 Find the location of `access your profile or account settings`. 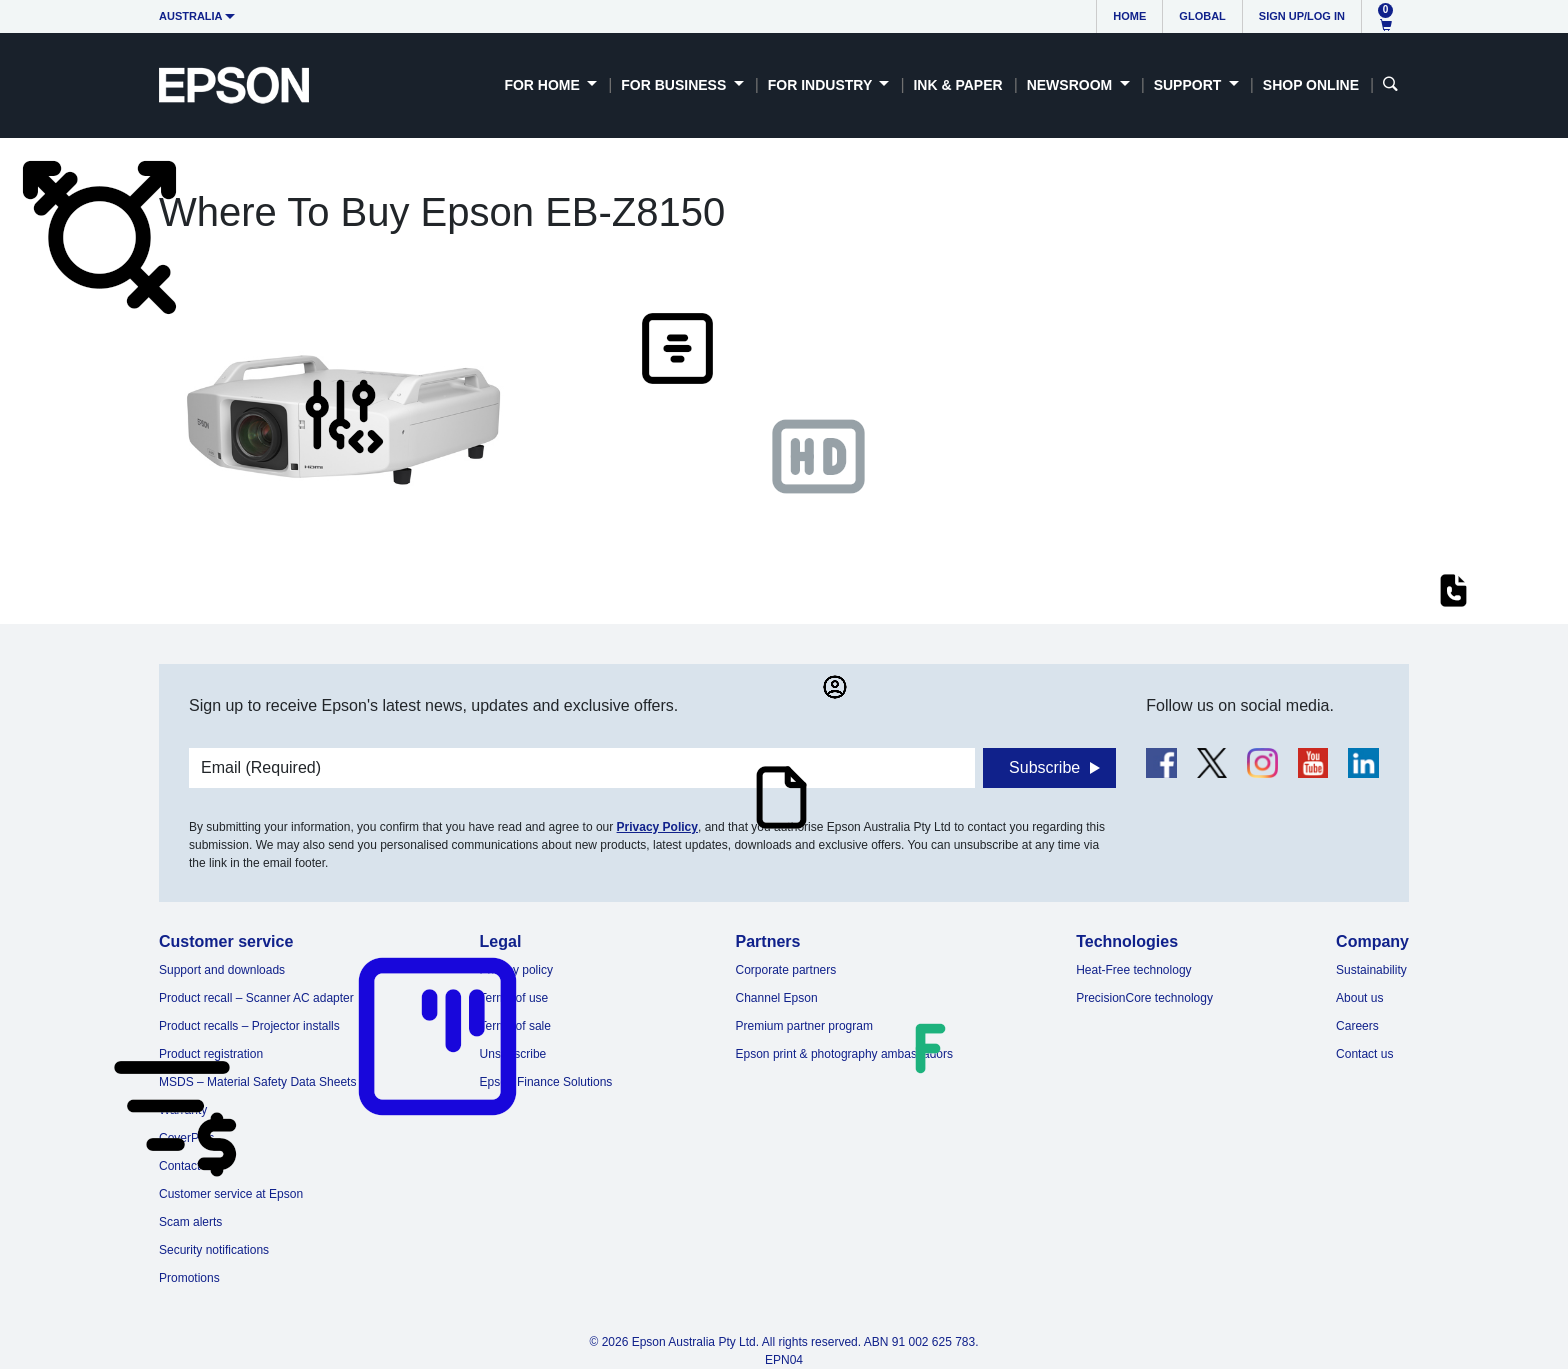

access your profile or account settings is located at coordinates (835, 687).